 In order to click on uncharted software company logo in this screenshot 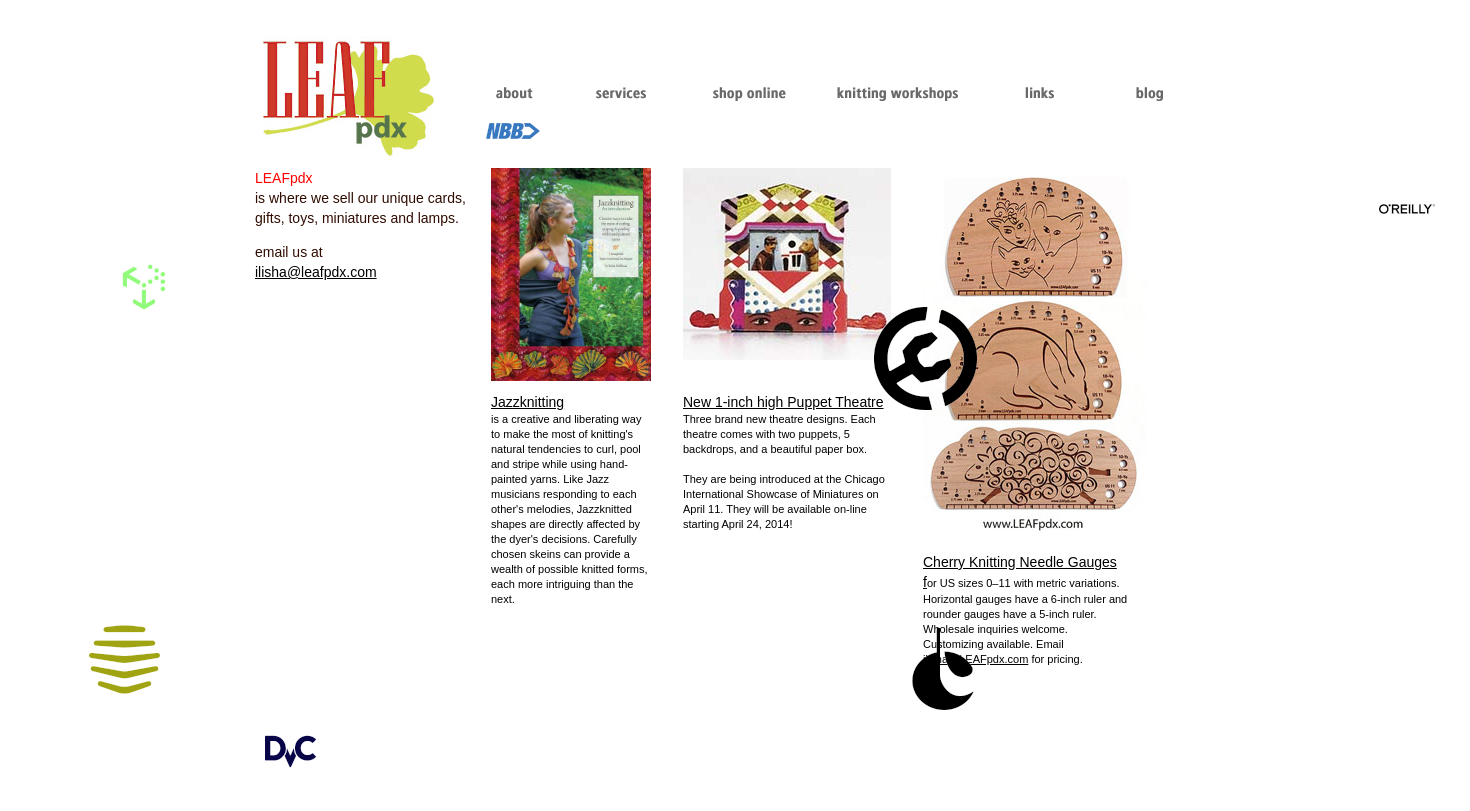, I will do `click(144, 287)`.